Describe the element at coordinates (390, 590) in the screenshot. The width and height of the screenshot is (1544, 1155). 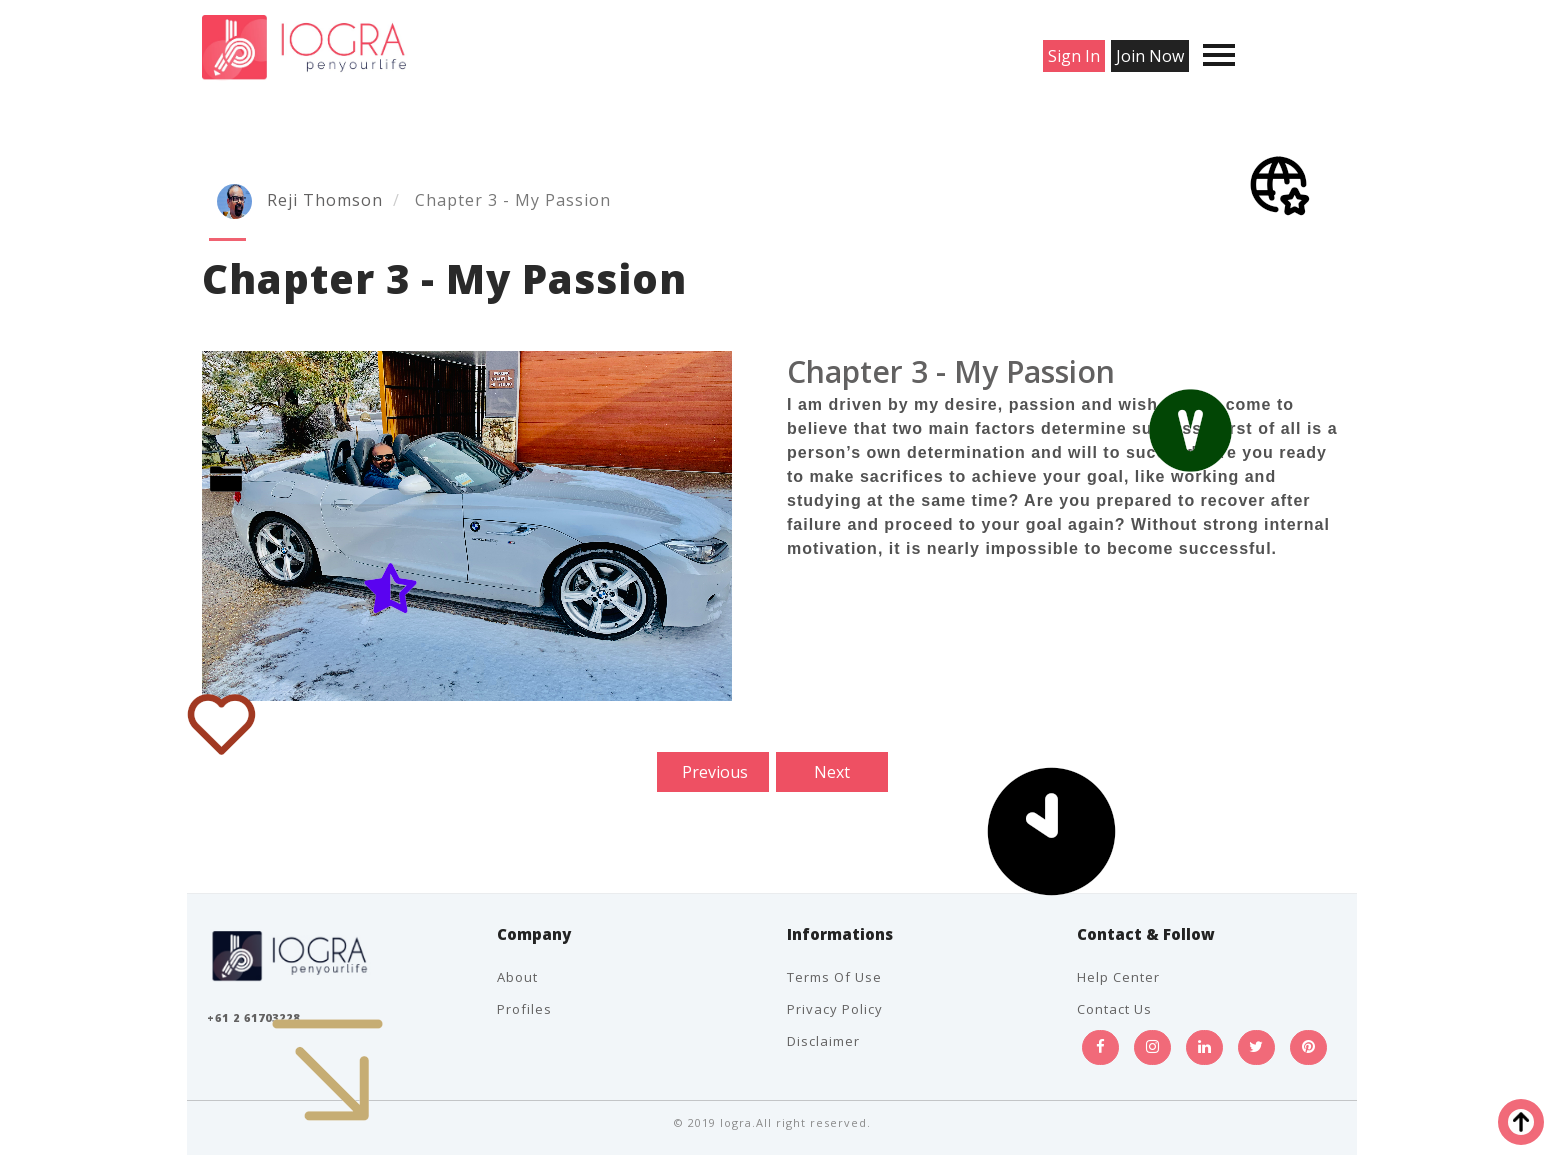
I see `indicates a partial or half-star rating` at that location.